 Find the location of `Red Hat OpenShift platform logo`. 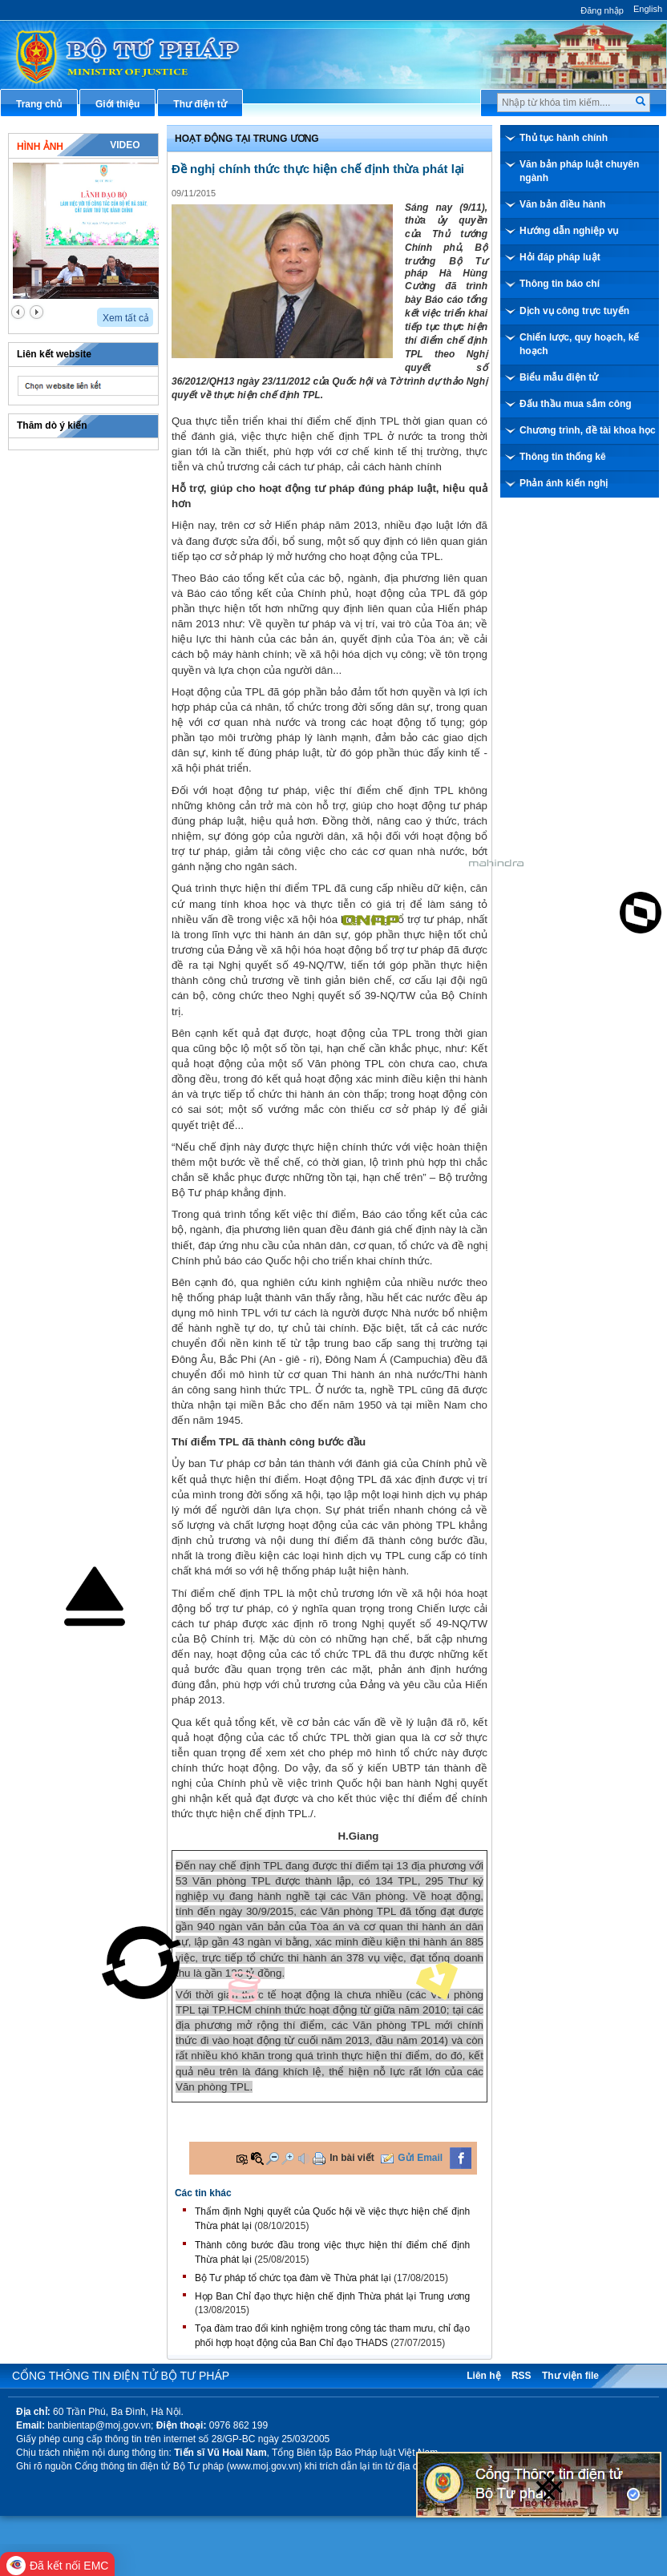

Red Hat OpenShift platform logo is located at coordinates (141, 1962).